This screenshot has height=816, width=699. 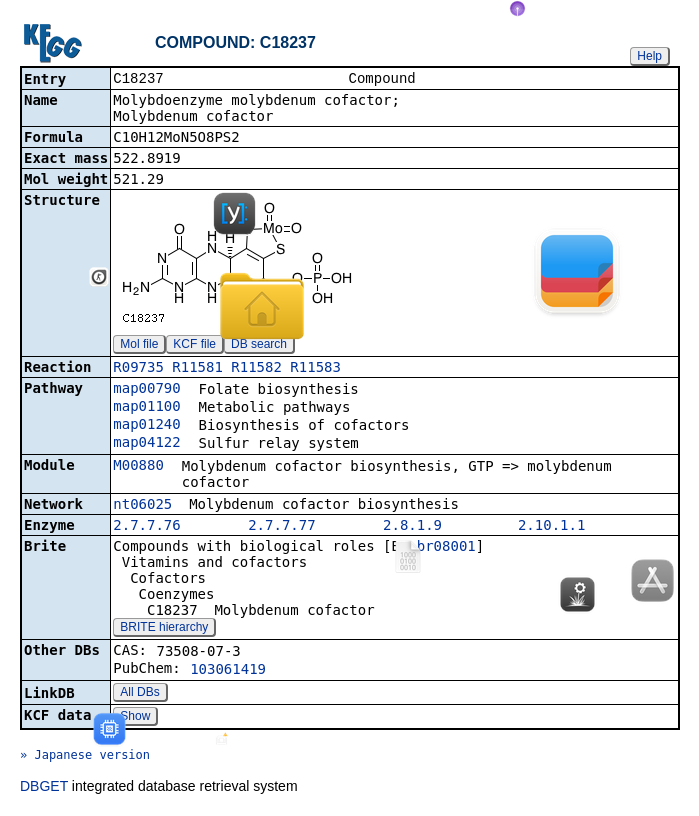 What do you see at coordinates (517, 8) in the screenshot?
I see `open the podcasts app` at bounding box center [517, 8].